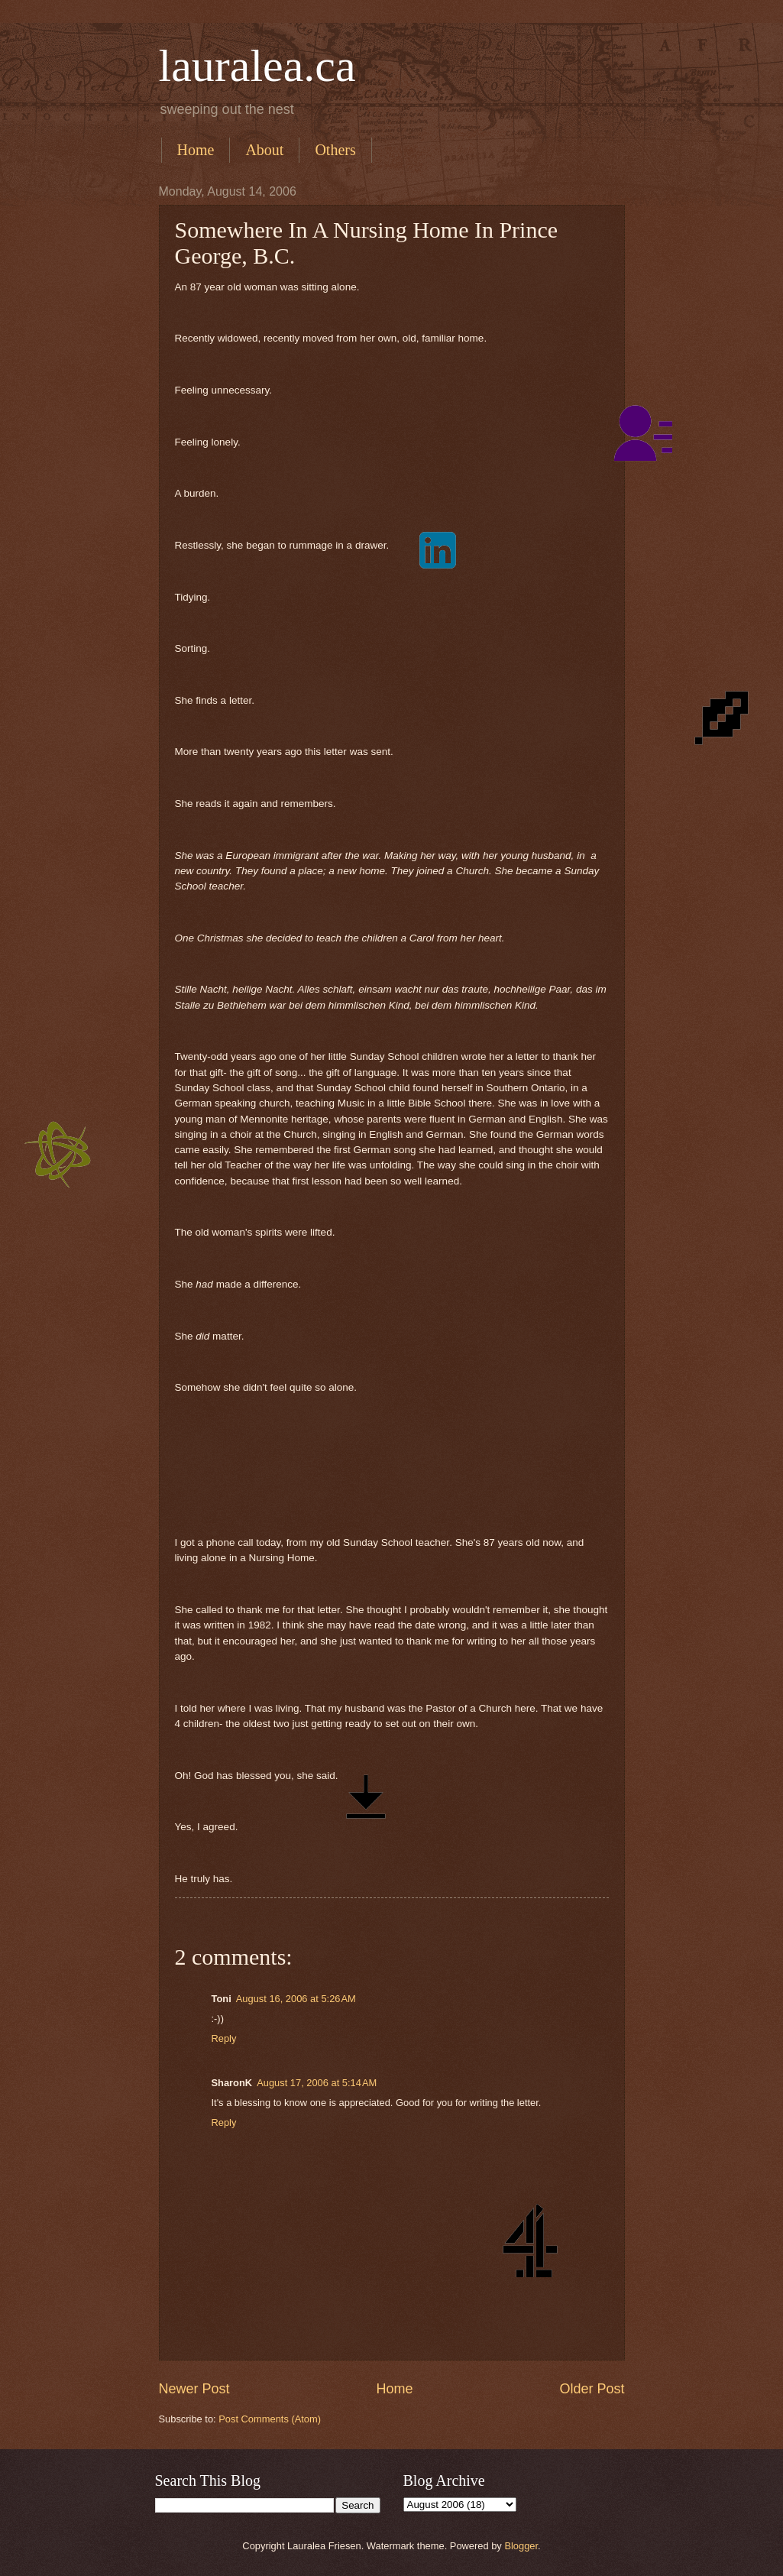 Image resolution: width=783 pixels, height=2576 pixels. I want to click on Channel 4 logo, so click(530, 2241).